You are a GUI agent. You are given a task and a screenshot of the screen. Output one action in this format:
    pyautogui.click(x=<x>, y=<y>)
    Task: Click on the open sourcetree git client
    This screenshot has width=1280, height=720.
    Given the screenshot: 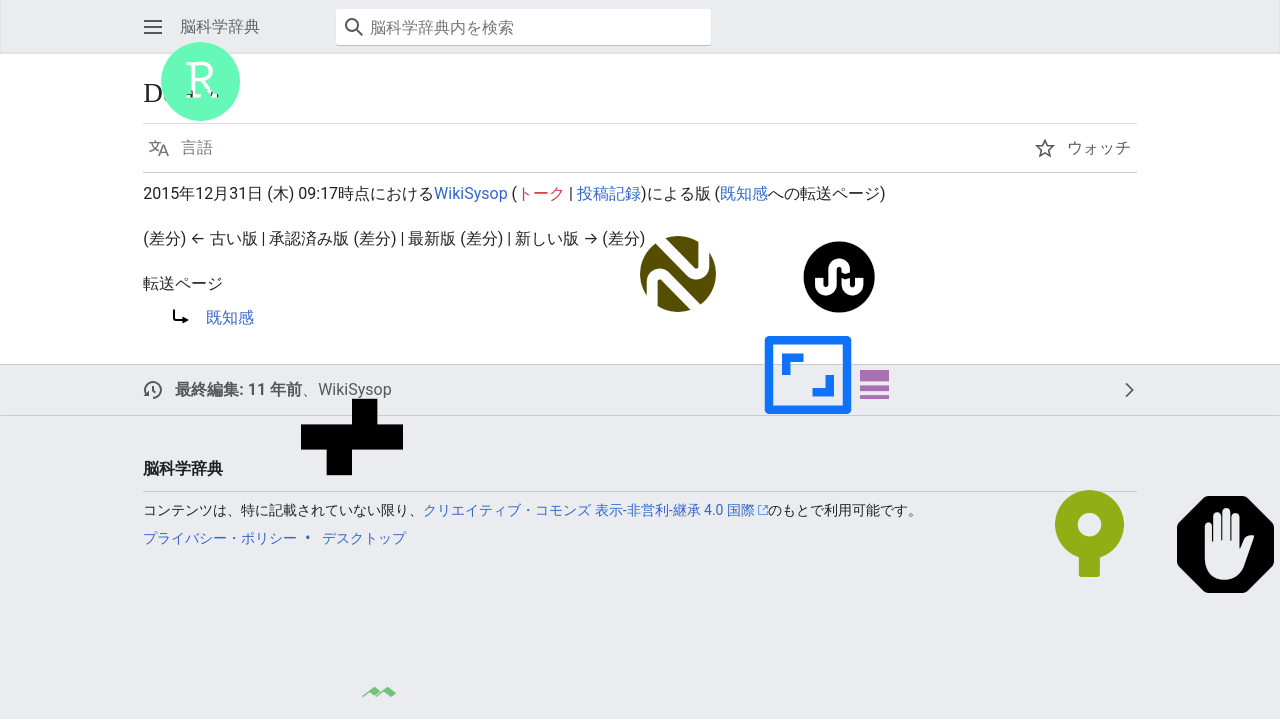 What is the action you would take?
    pyautogui.click(x=1089, y=533)
    